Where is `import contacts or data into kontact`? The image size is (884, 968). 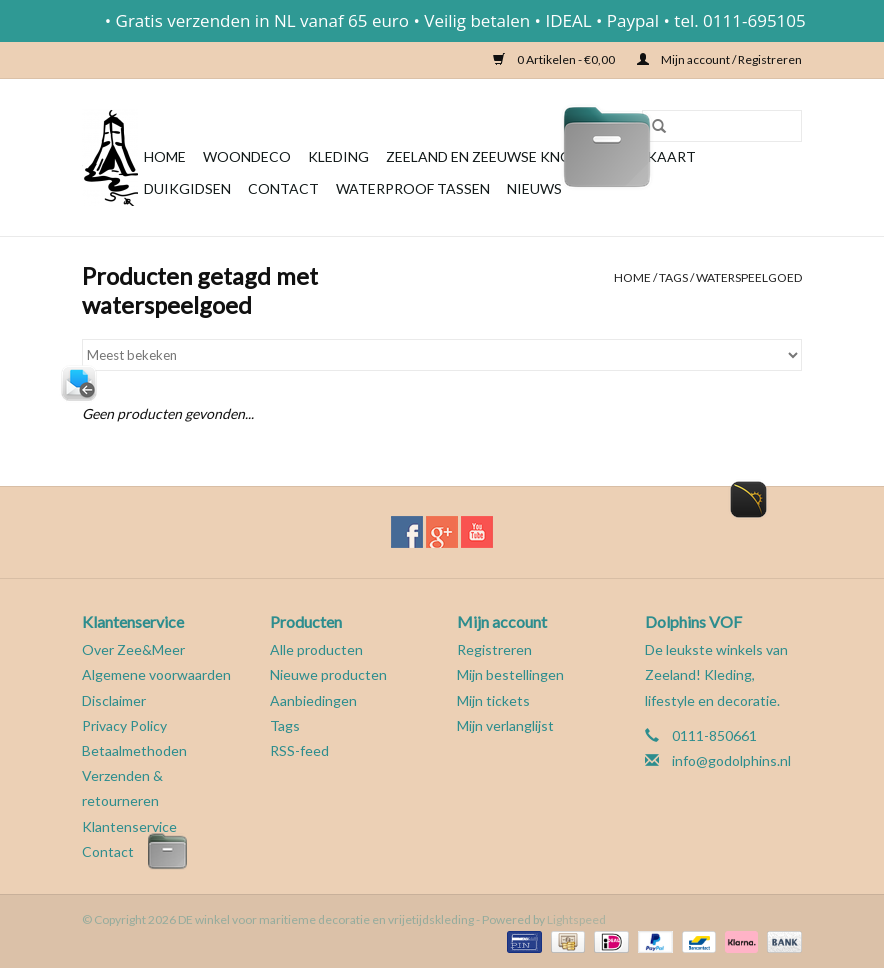 import contacts or data into kontact is located at coordinates (79, 383).